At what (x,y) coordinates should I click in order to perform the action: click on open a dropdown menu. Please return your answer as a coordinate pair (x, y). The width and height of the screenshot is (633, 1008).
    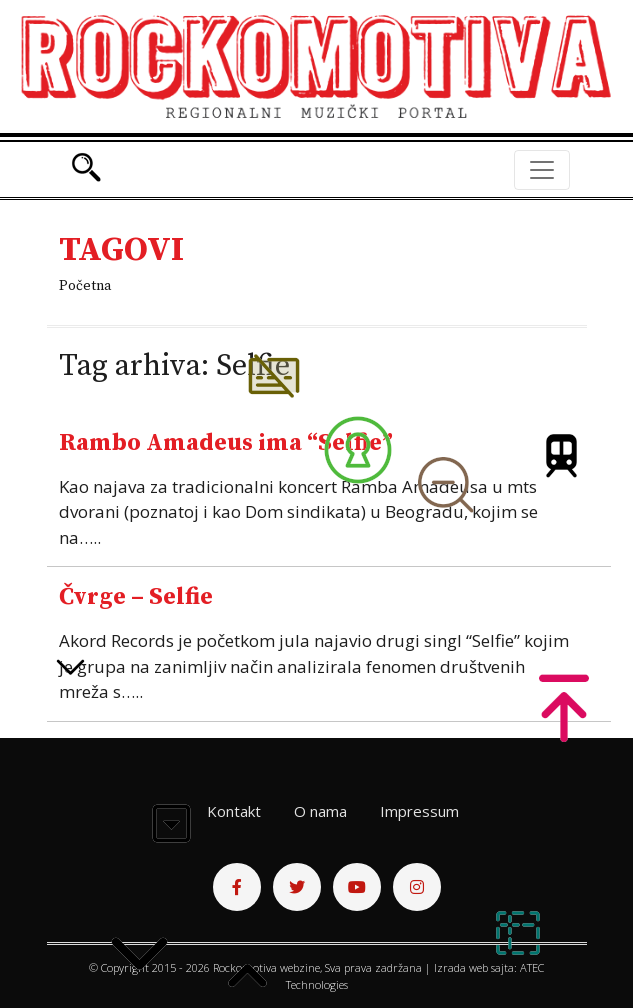
    Looking at the image, I should click on (171, 823).